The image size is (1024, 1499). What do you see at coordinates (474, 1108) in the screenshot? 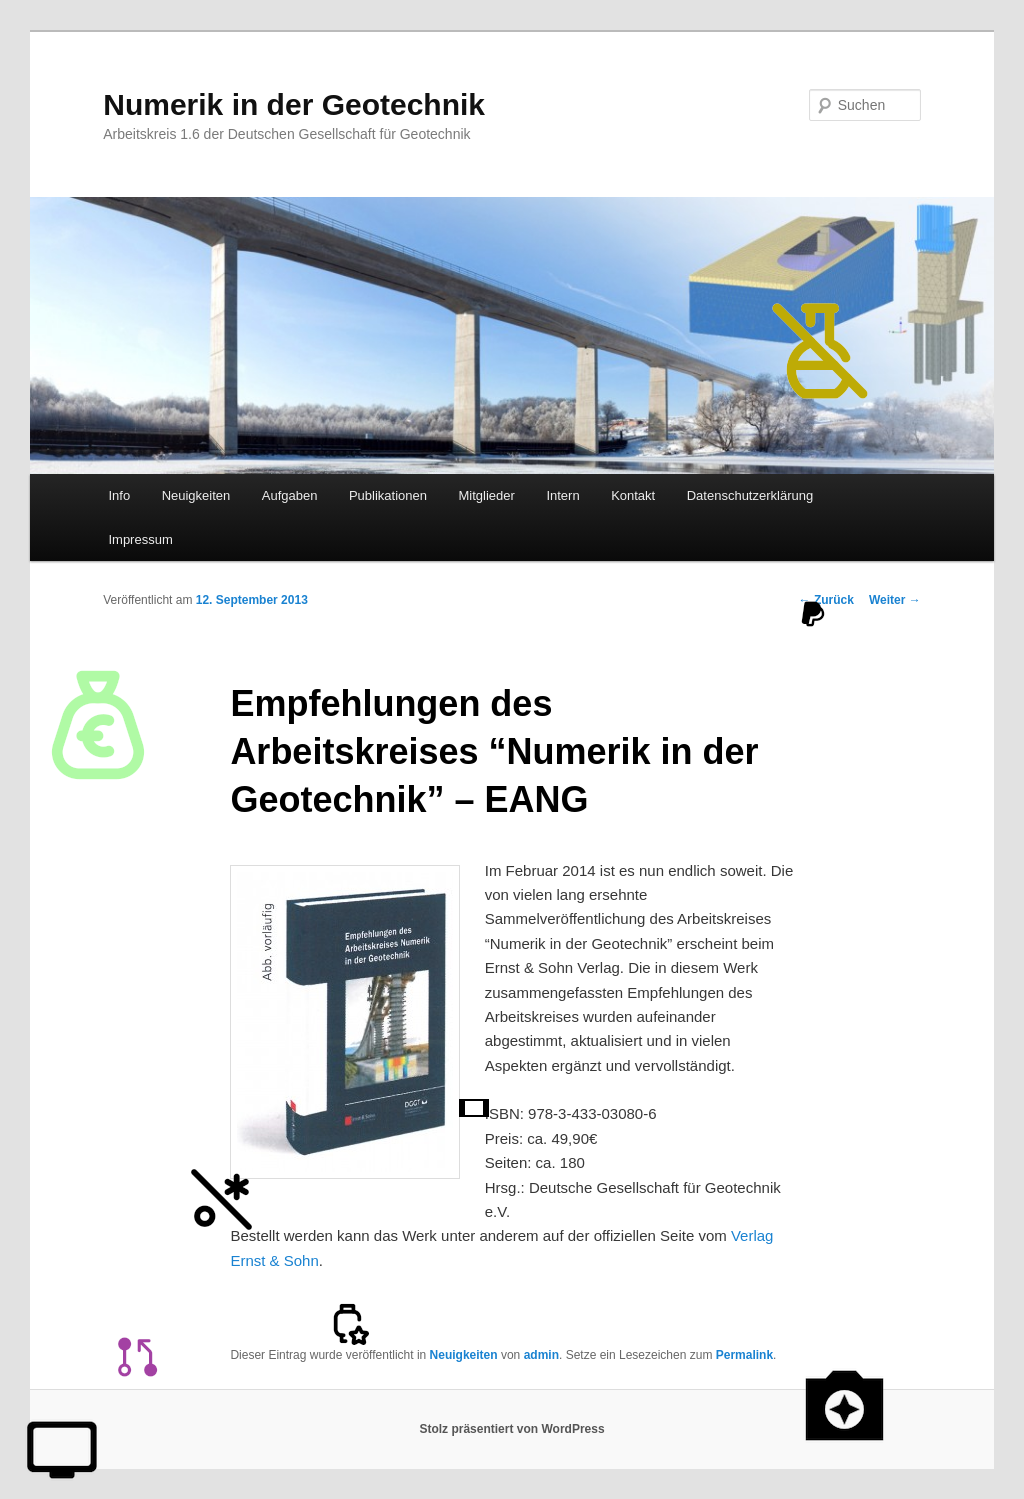
I see `switch device to landscape orientation` at bounding box center [474, 1108].